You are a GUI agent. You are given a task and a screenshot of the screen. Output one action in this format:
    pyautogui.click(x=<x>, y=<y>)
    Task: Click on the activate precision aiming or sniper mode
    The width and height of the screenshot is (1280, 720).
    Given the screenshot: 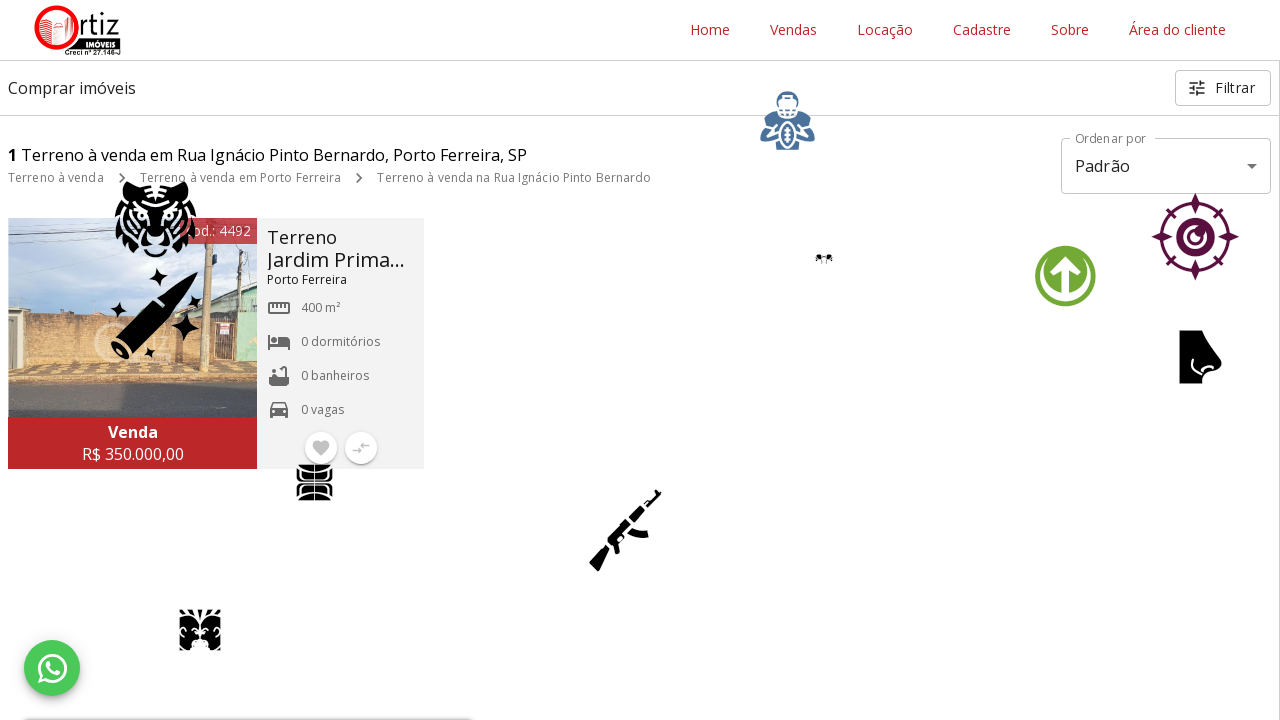 What is the action you would take?
    pyautogui.click(x=1194, y=237)
    